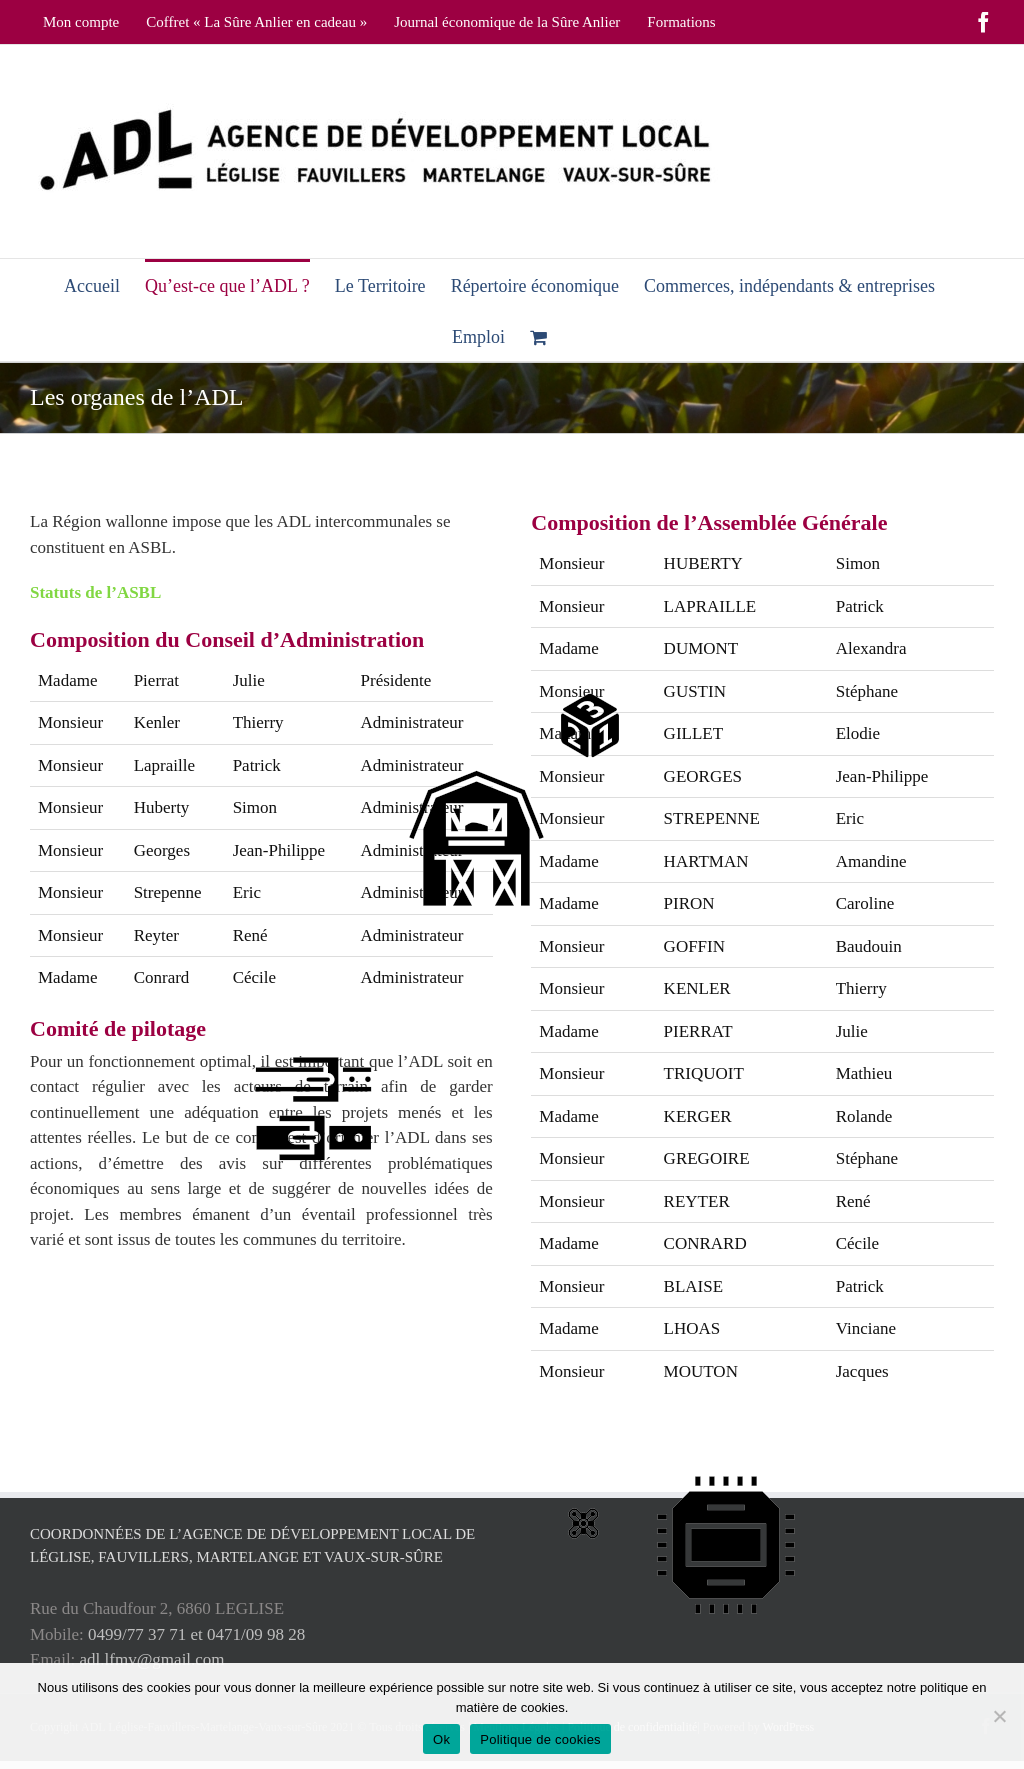 This screenshot has height=1769, width=1024. Describe the element at coordinates (590, 726) in the screenshot. I see `roll dice or randomize selection` at that location.